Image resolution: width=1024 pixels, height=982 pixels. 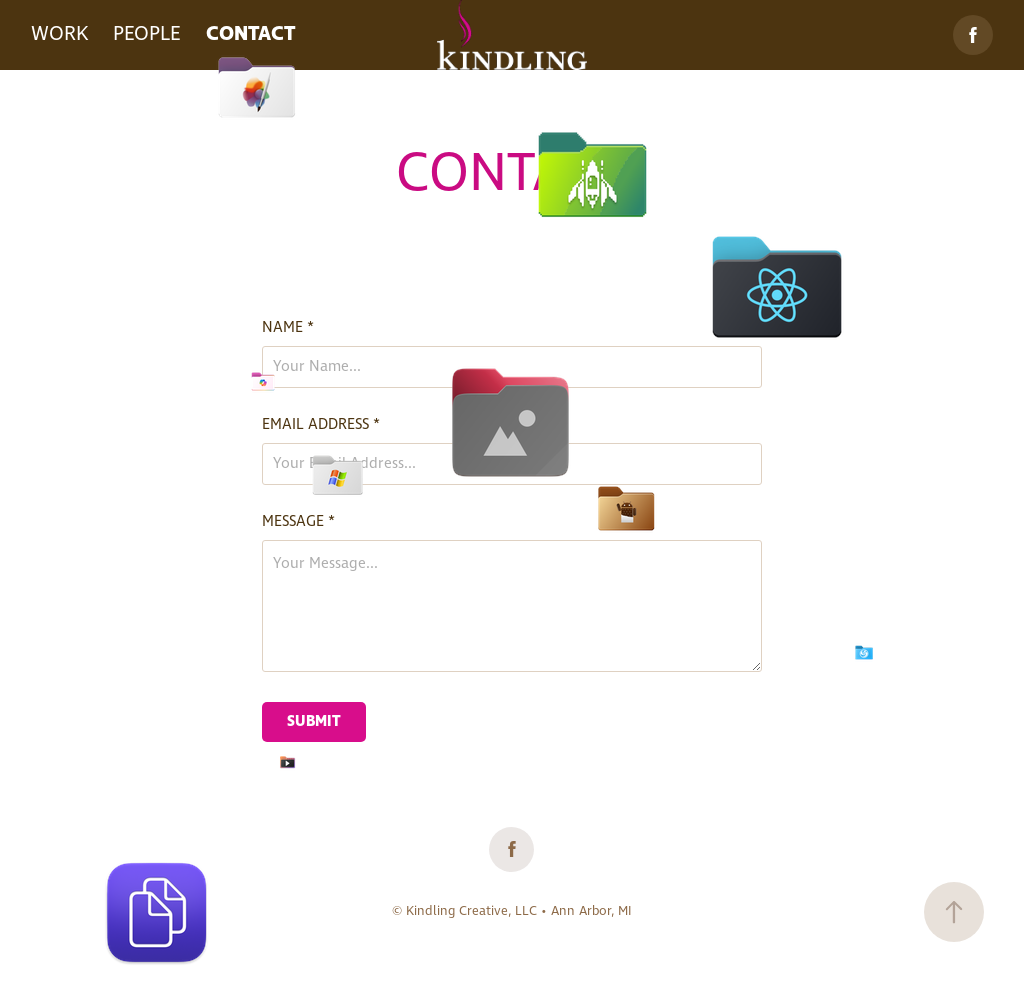 What do you see at coordinates (287, 762) in the screenshot?
I see `open your movie files folder` at bounding box center [287, 762].